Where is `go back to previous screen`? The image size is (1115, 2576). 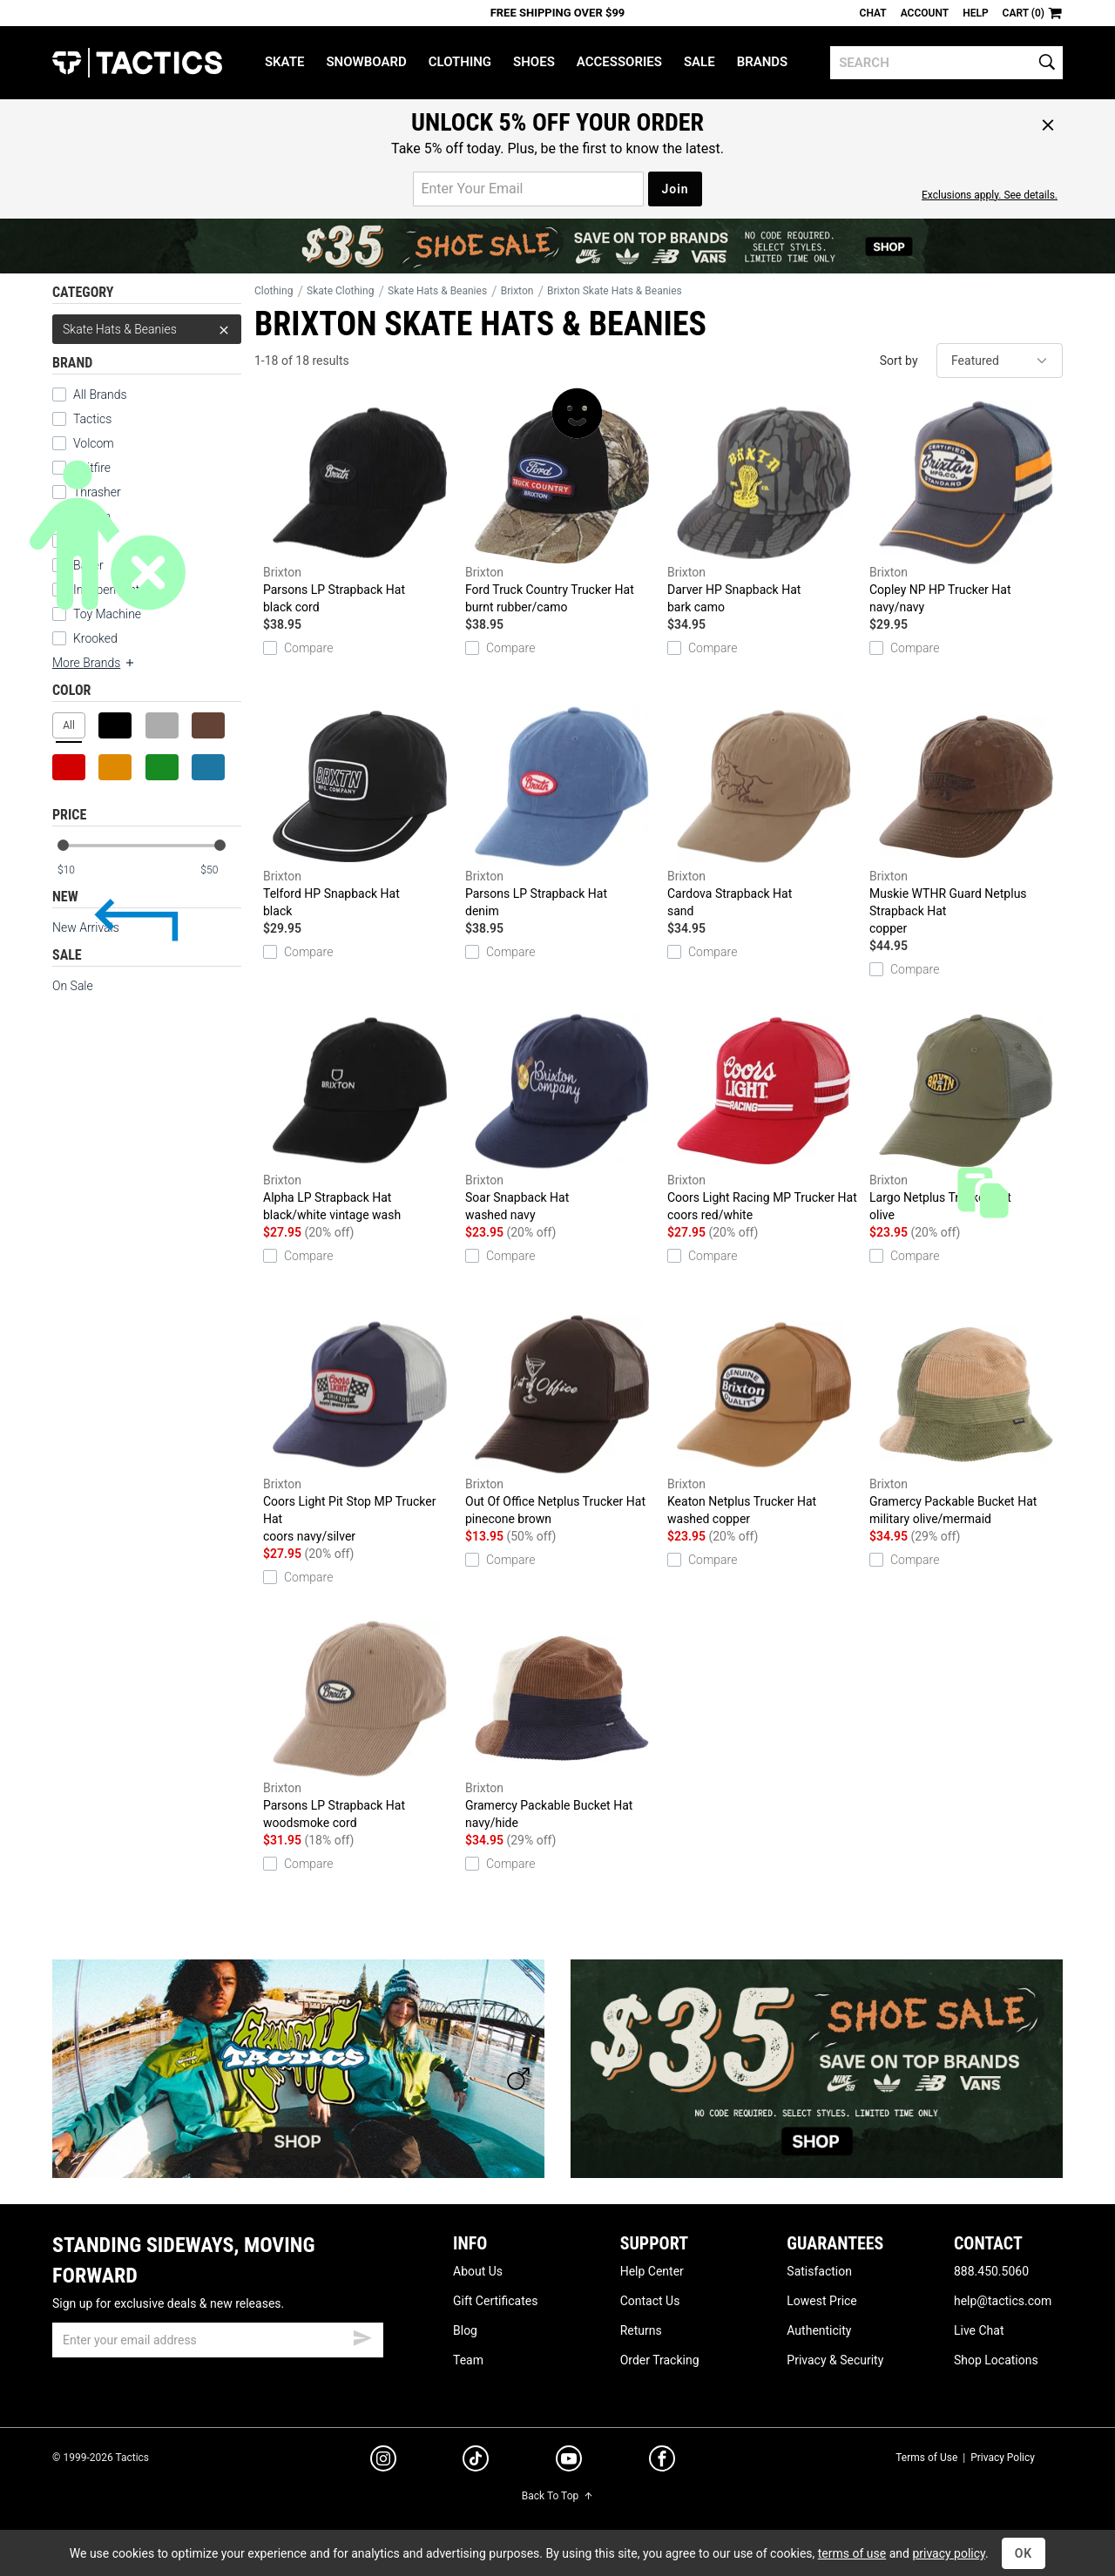 go back to previous screen is located at coordinates (137, 920).